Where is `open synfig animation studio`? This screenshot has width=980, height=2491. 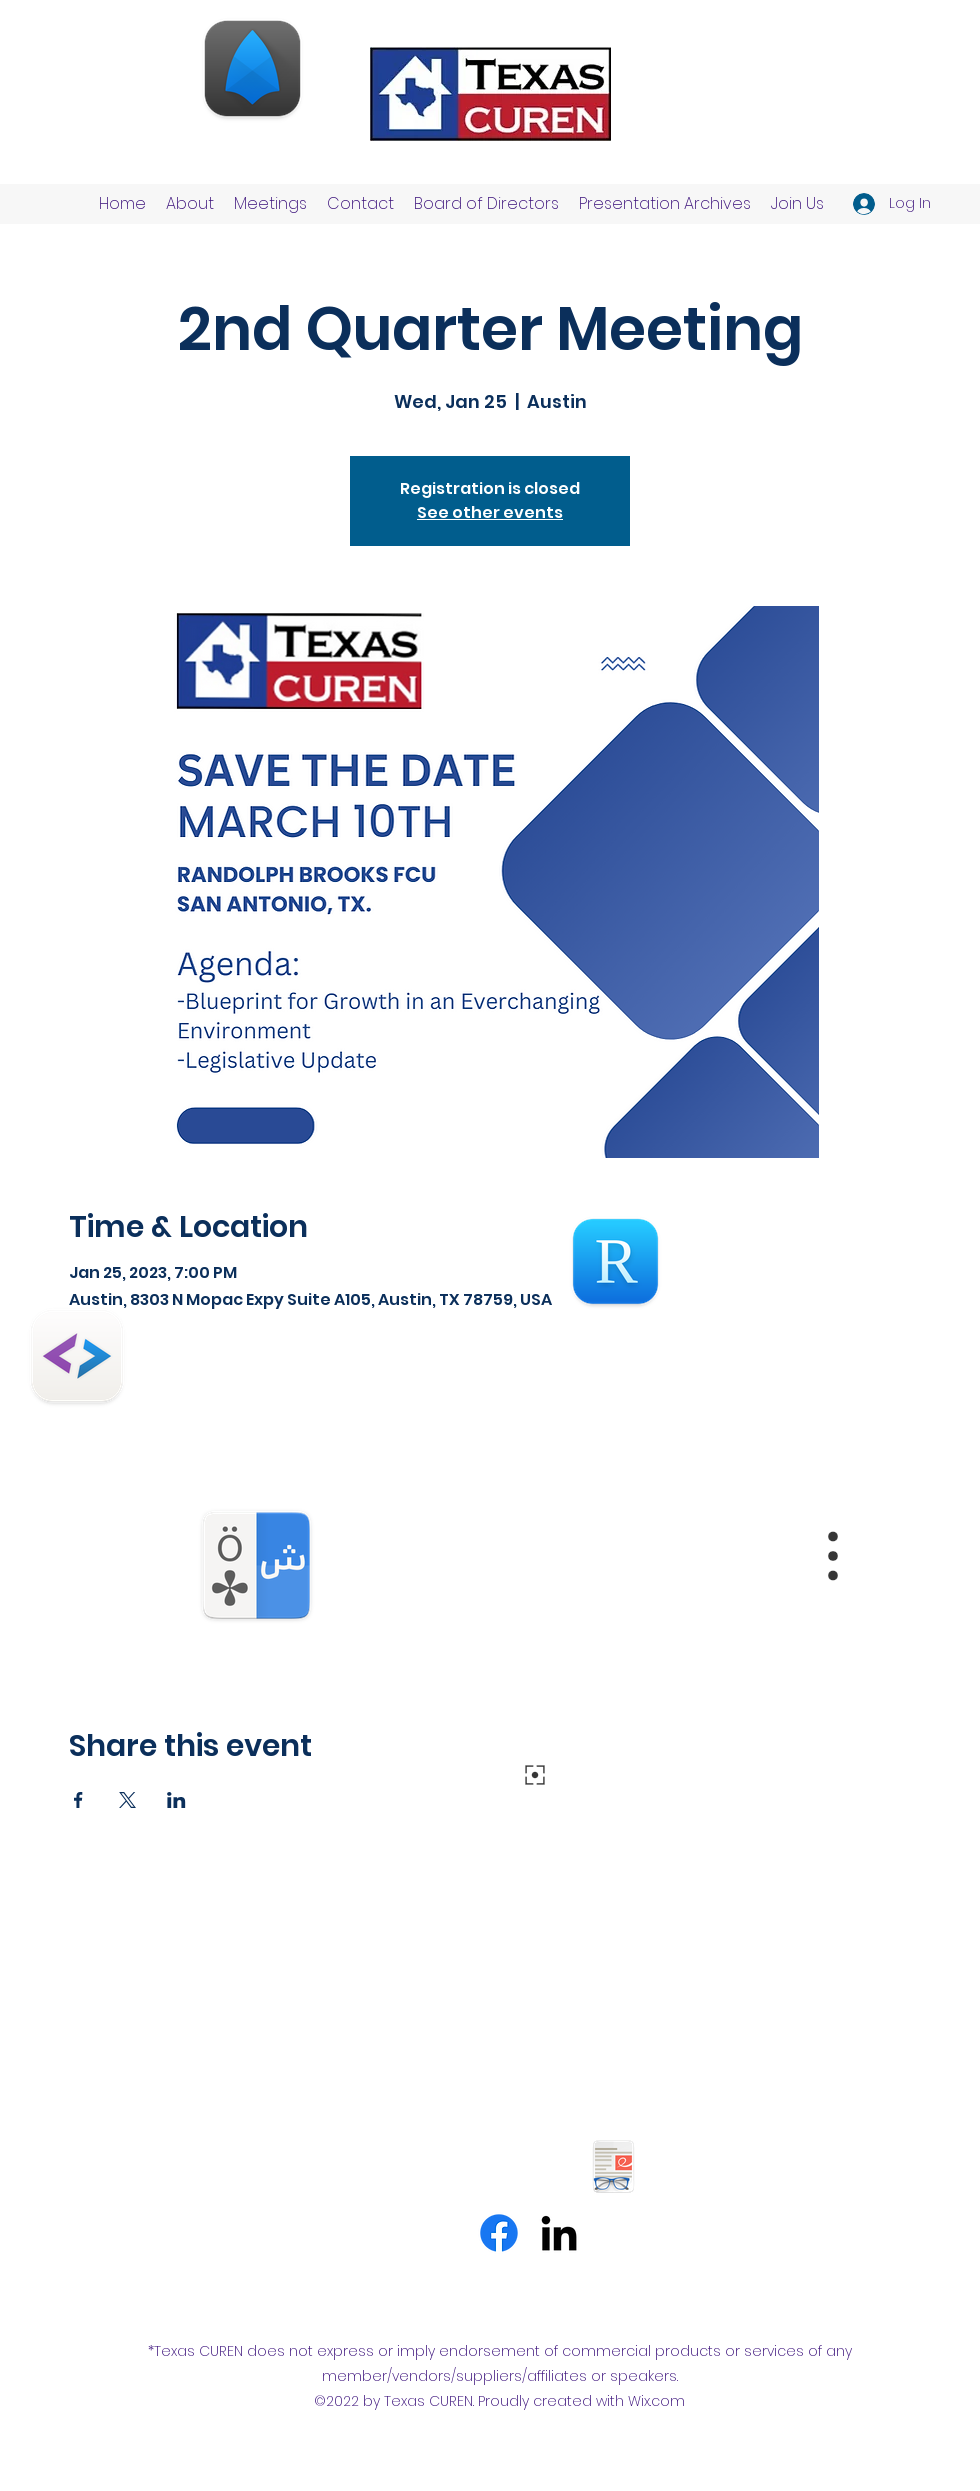
open synfig animation studio is located at coordinates (252, 68).